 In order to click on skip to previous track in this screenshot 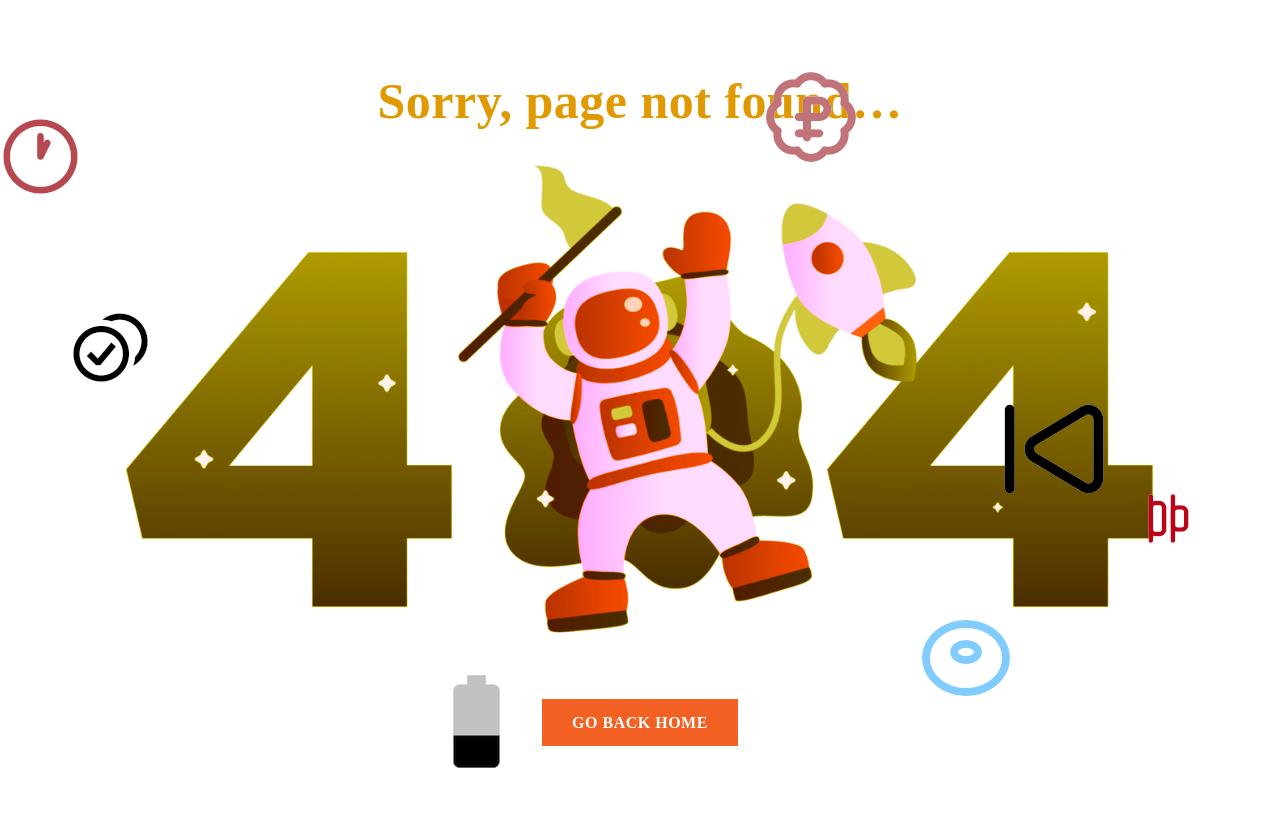, I will do `click(1054, 449)`.